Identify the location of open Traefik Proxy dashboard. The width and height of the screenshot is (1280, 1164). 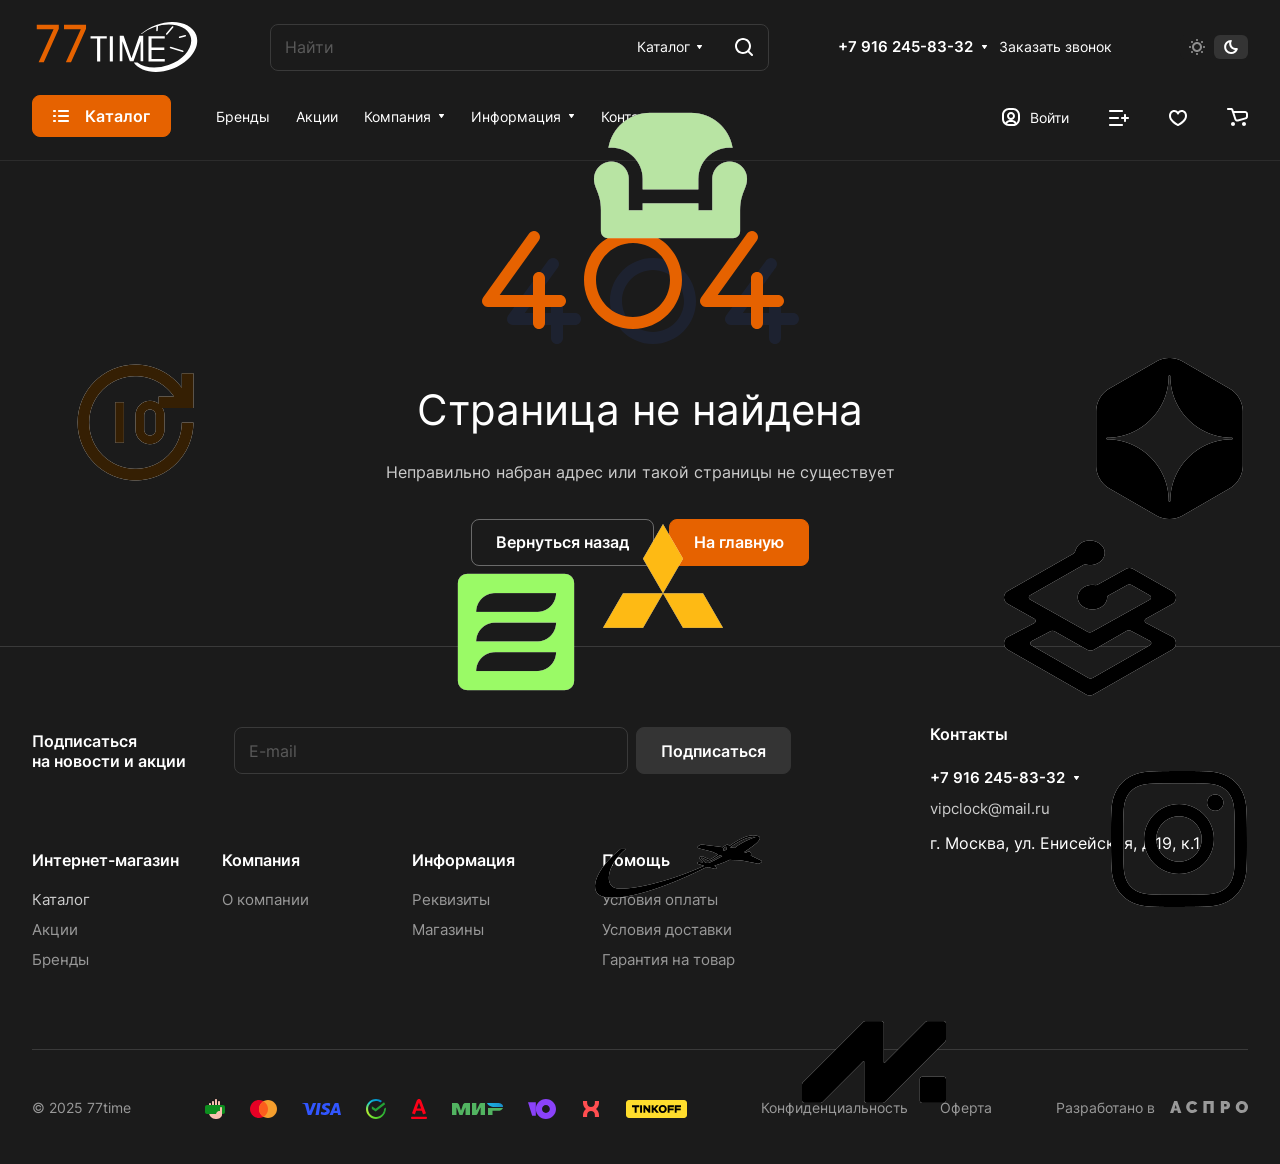
(1090, 618).